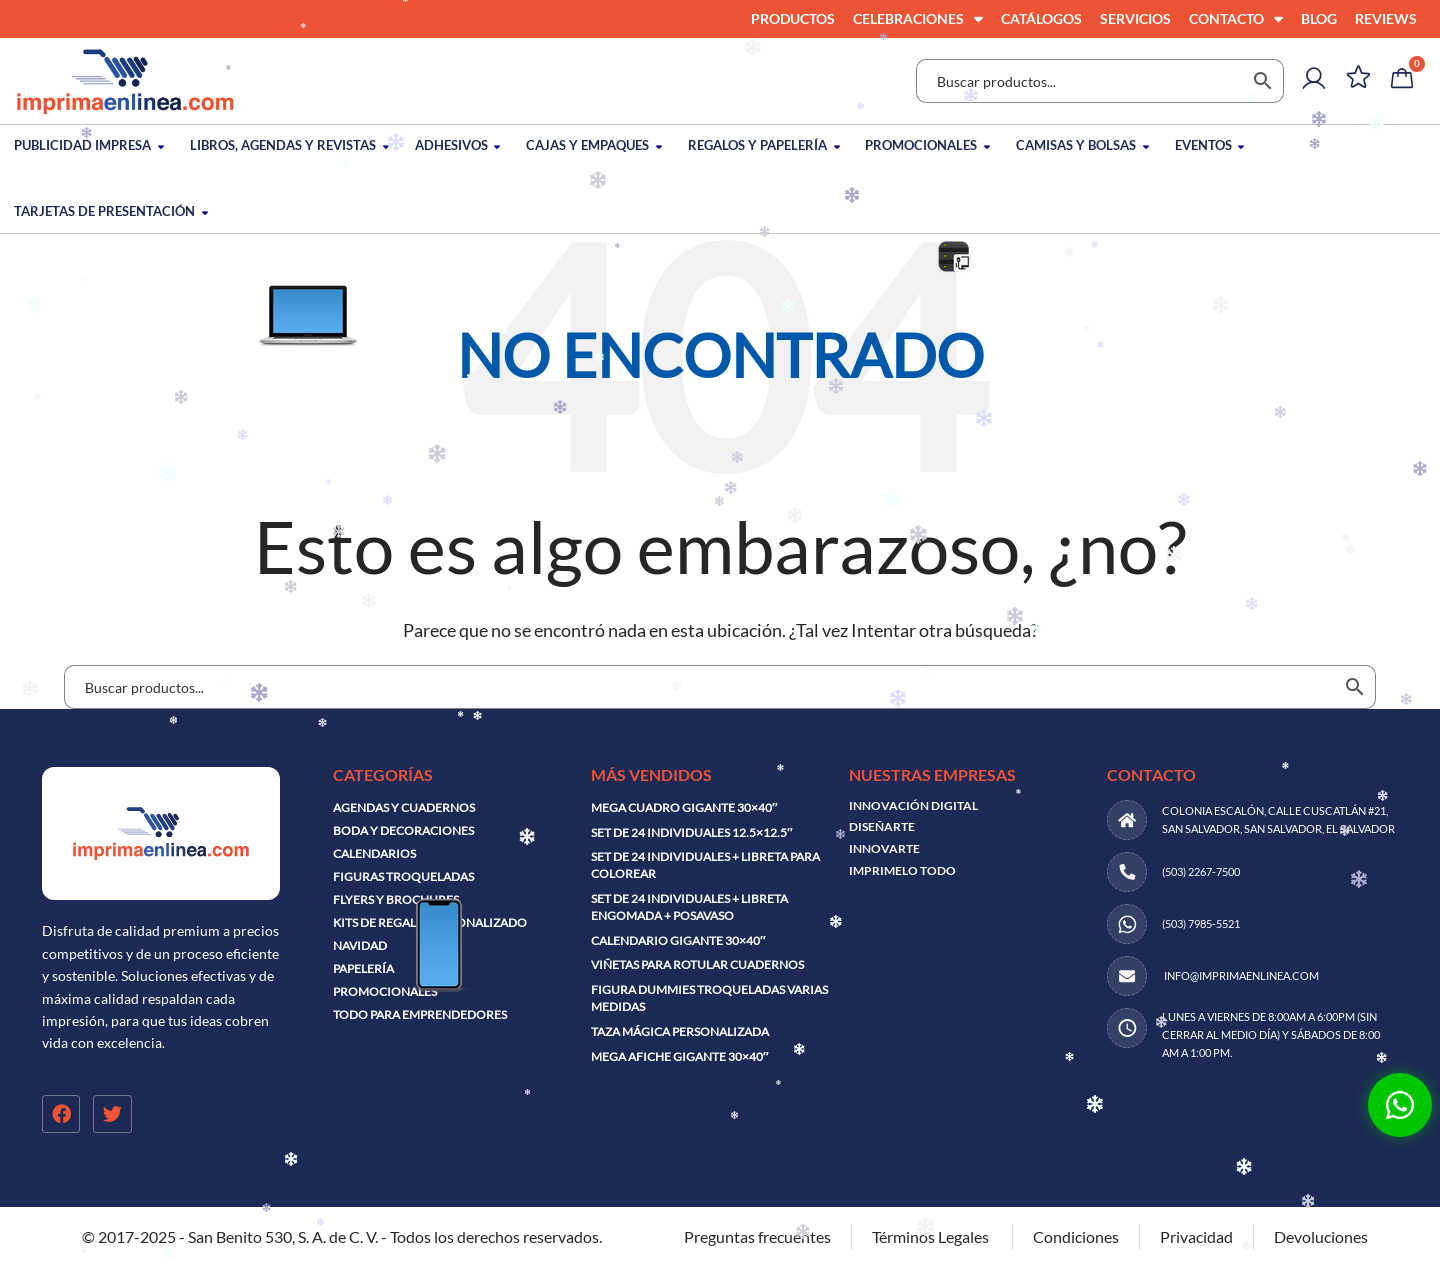 This screenshot has height=1281, width=1440. What do you see at coordinates (439, 946) in the screenshot?
I see `represents a connected iPhone 11 device` at bounding box center [439, 946].